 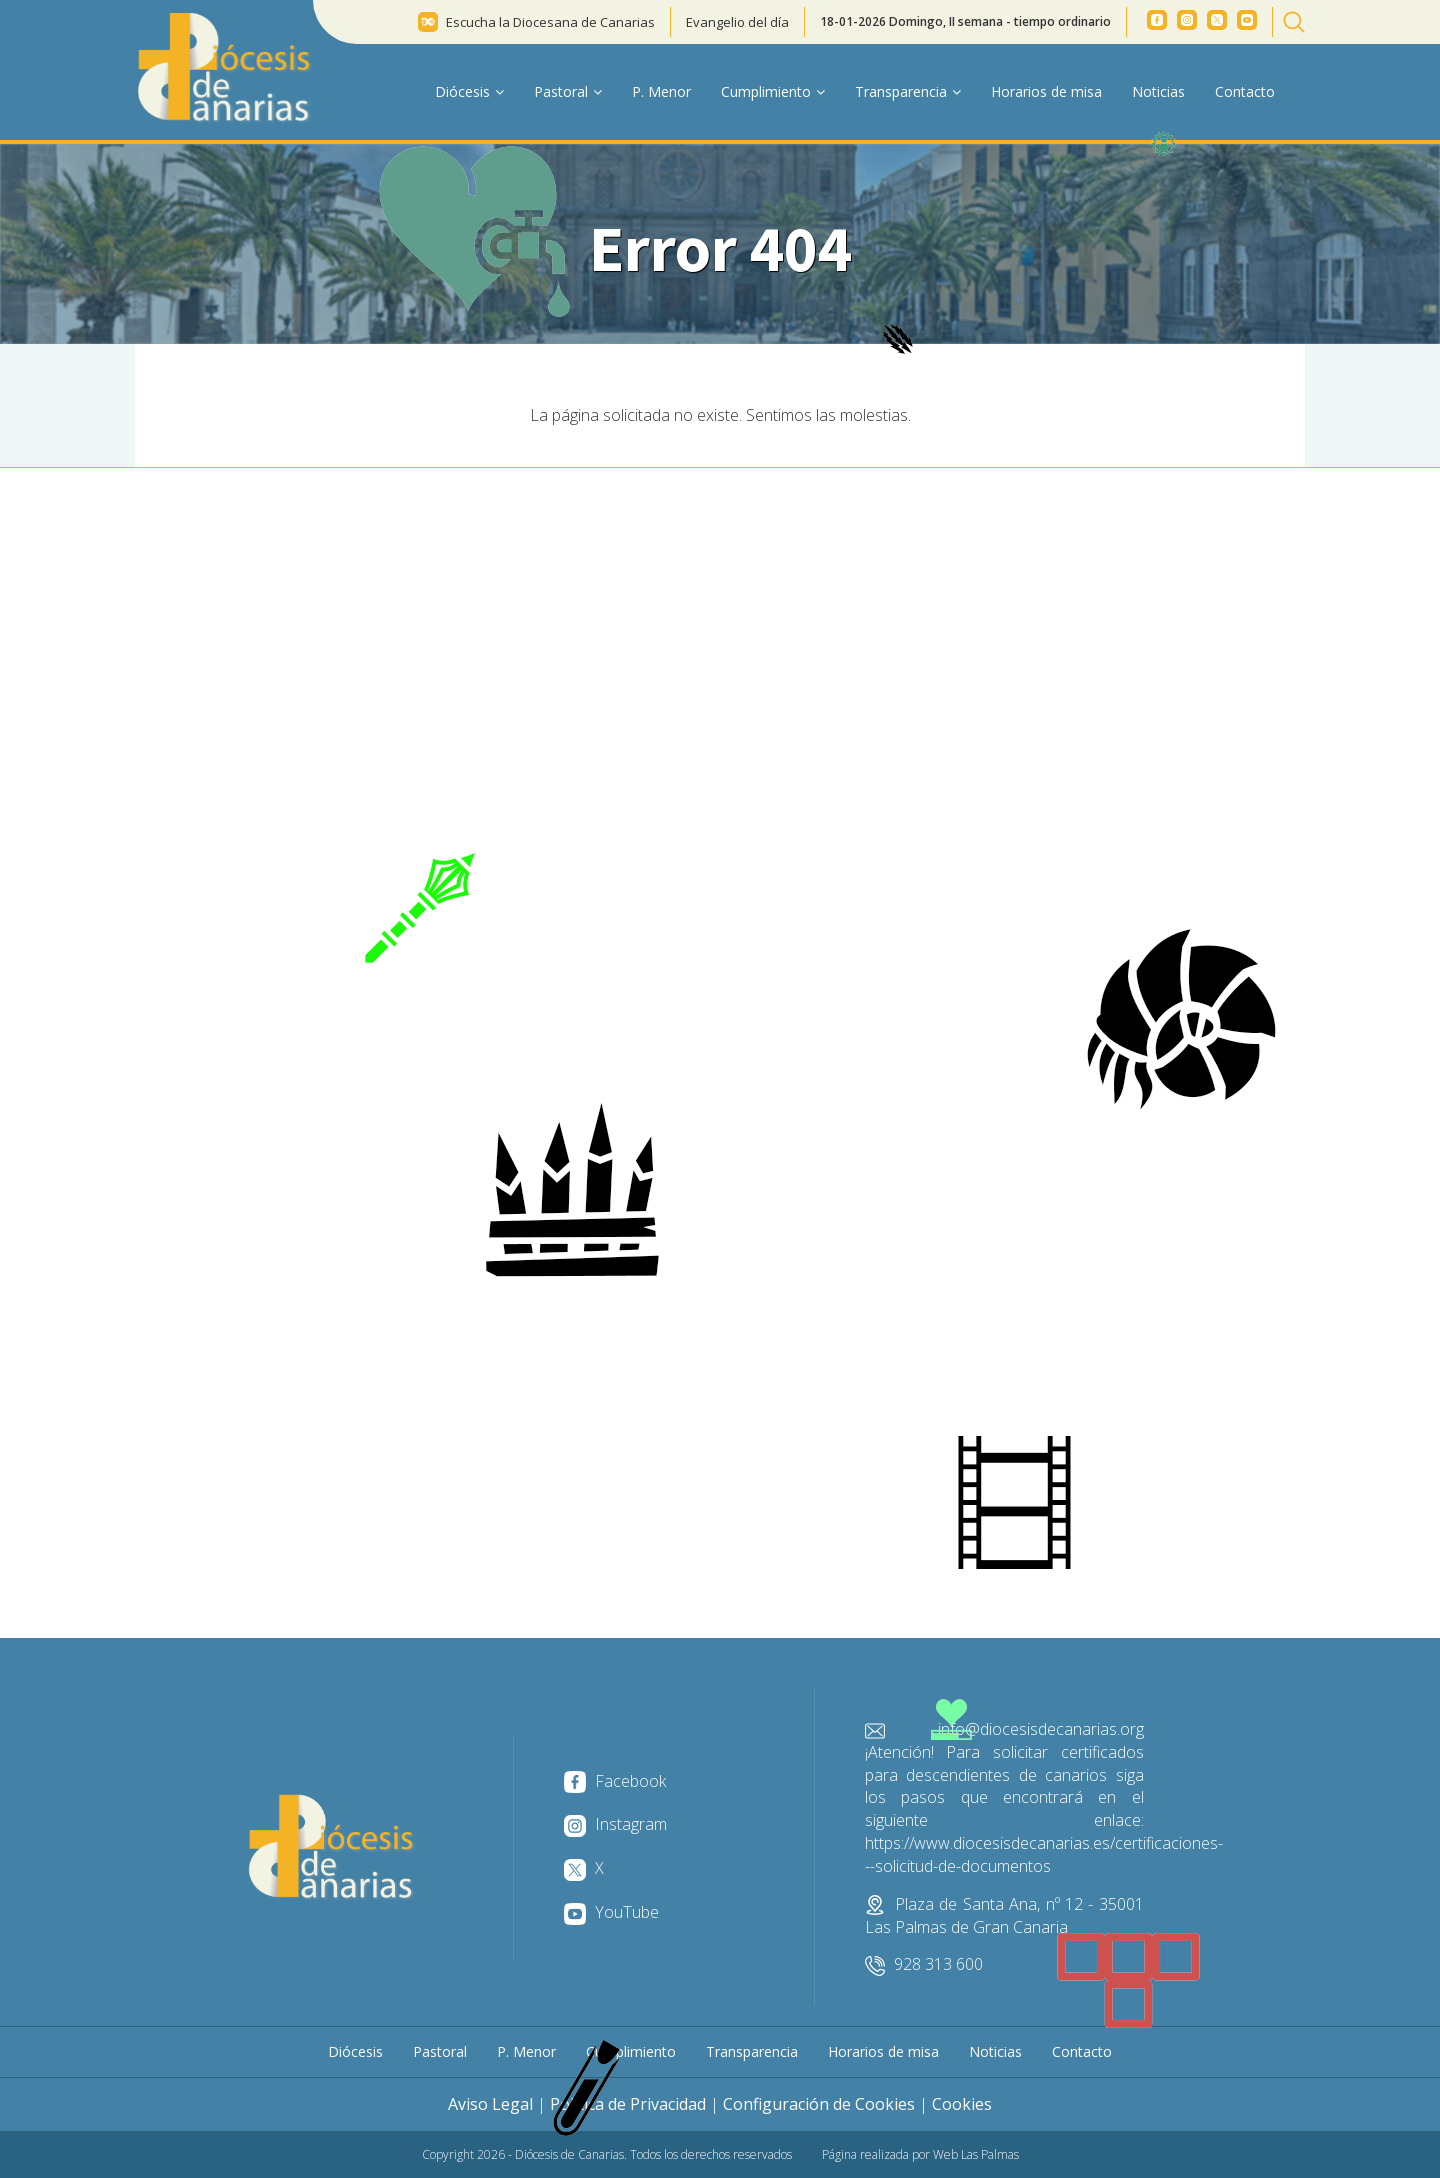 I want to click on place a t-shaped tetris block, so click(x=1128, y=1980).